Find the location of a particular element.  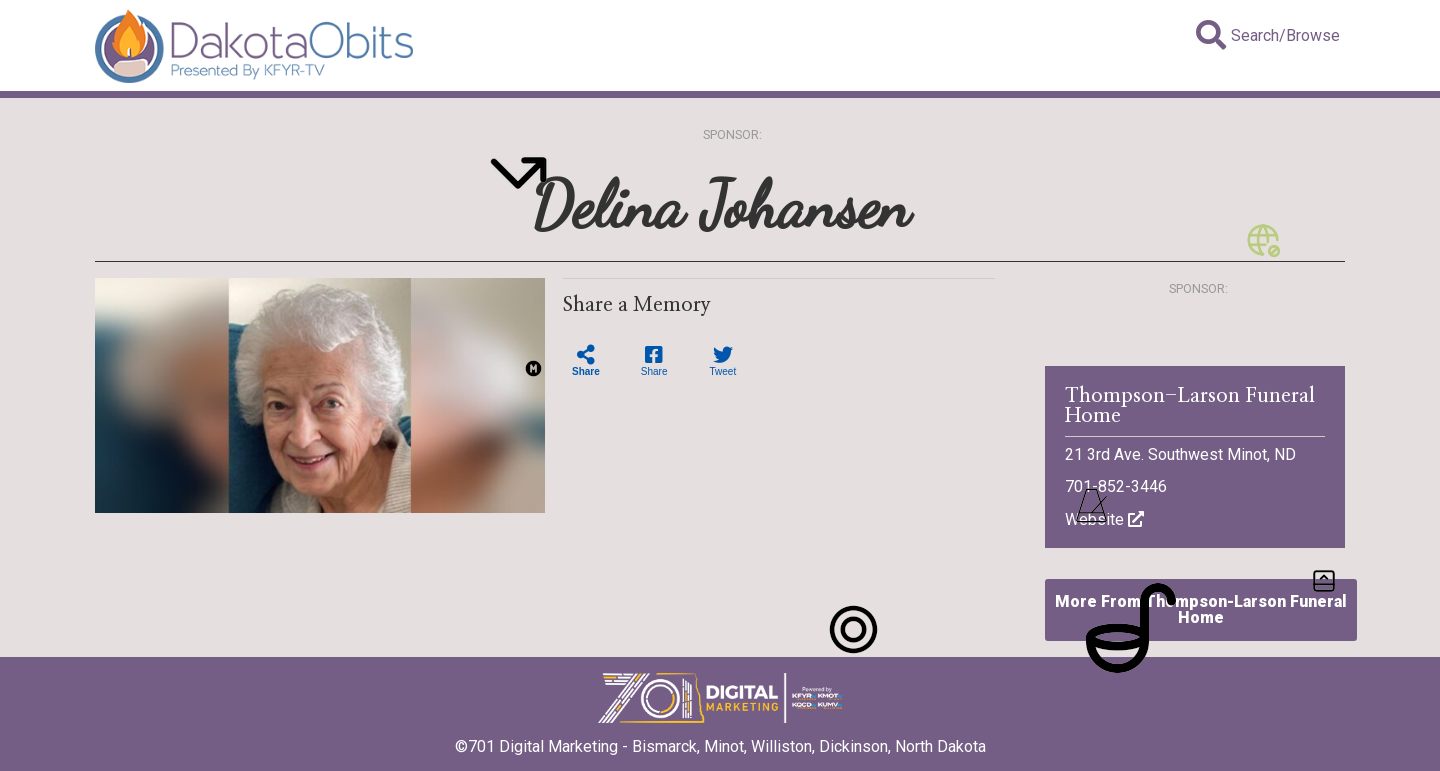

playstation circle button icon is located at coordinates (853, 629).